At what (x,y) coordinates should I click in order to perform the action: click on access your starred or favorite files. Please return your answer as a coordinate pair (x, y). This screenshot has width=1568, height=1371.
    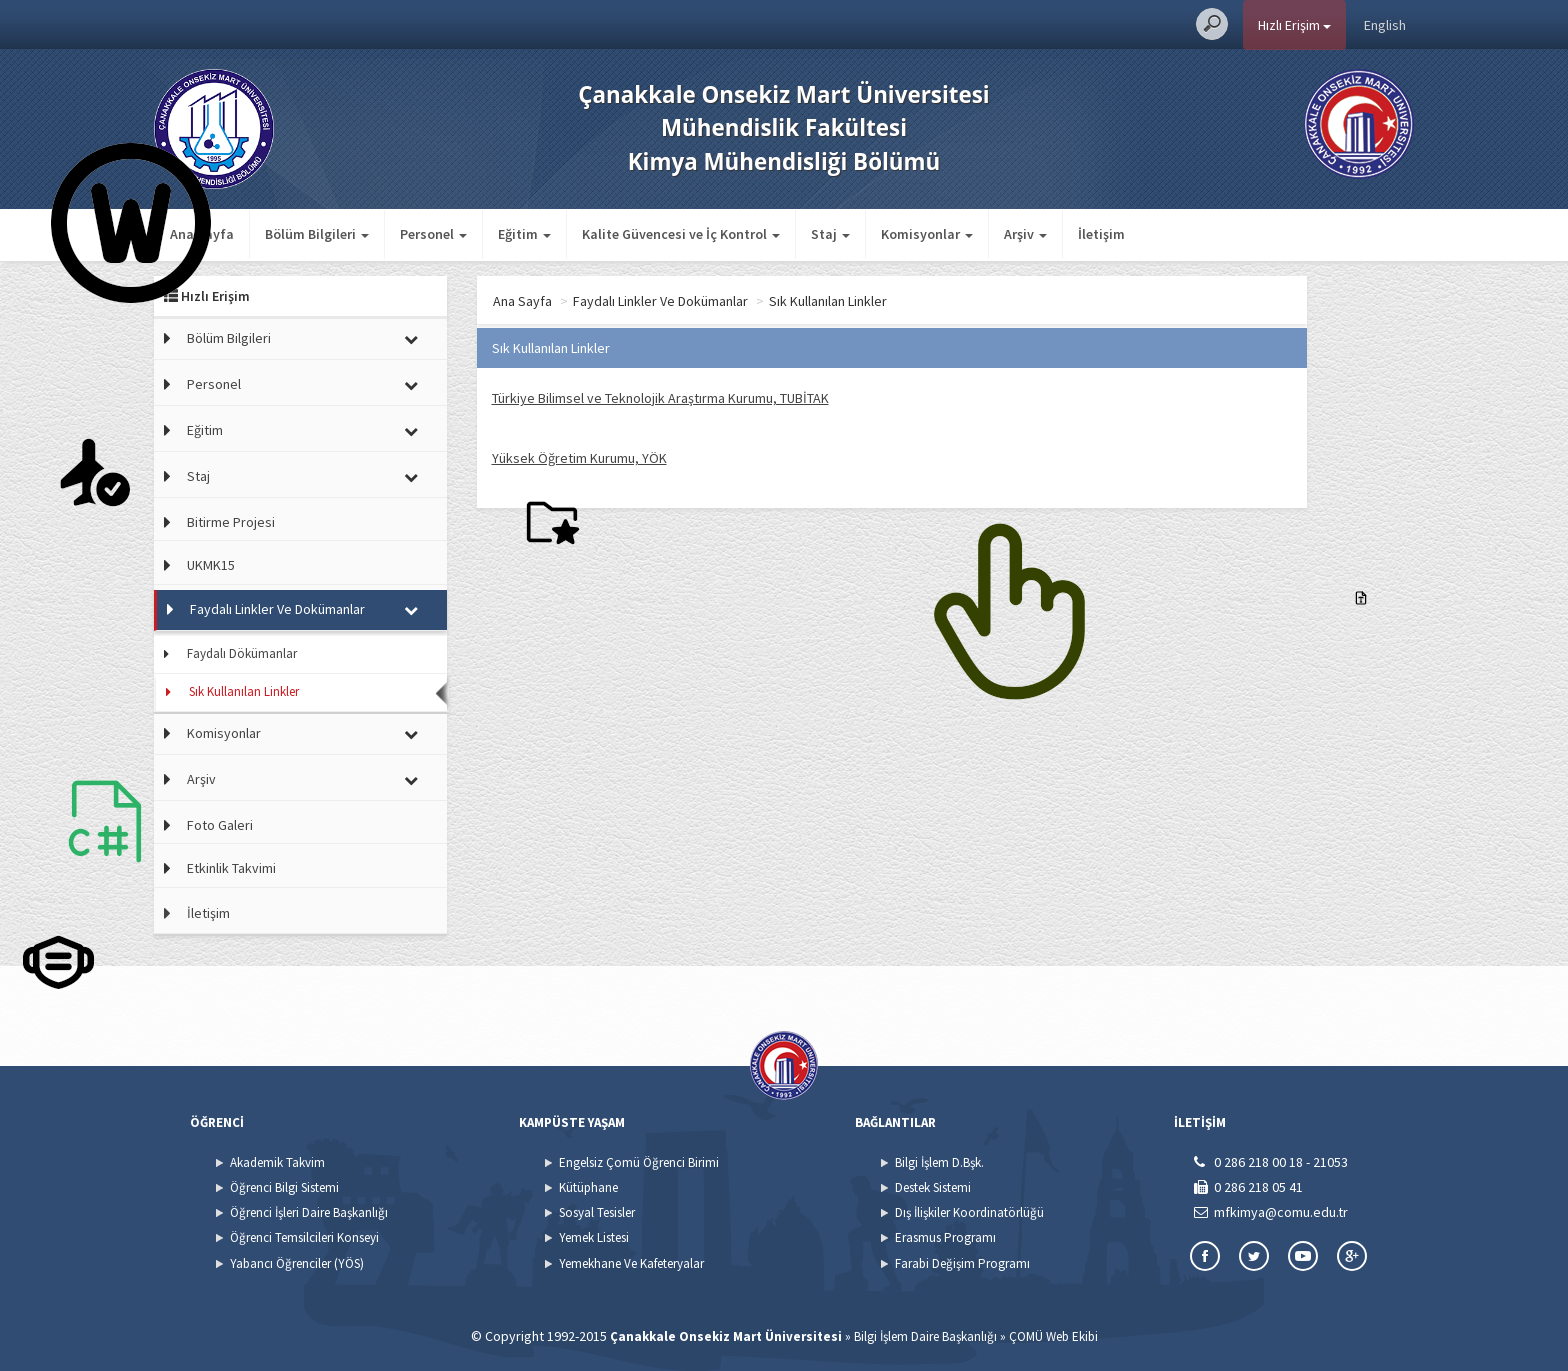
    Looking at the image, I should click on (552, 521).